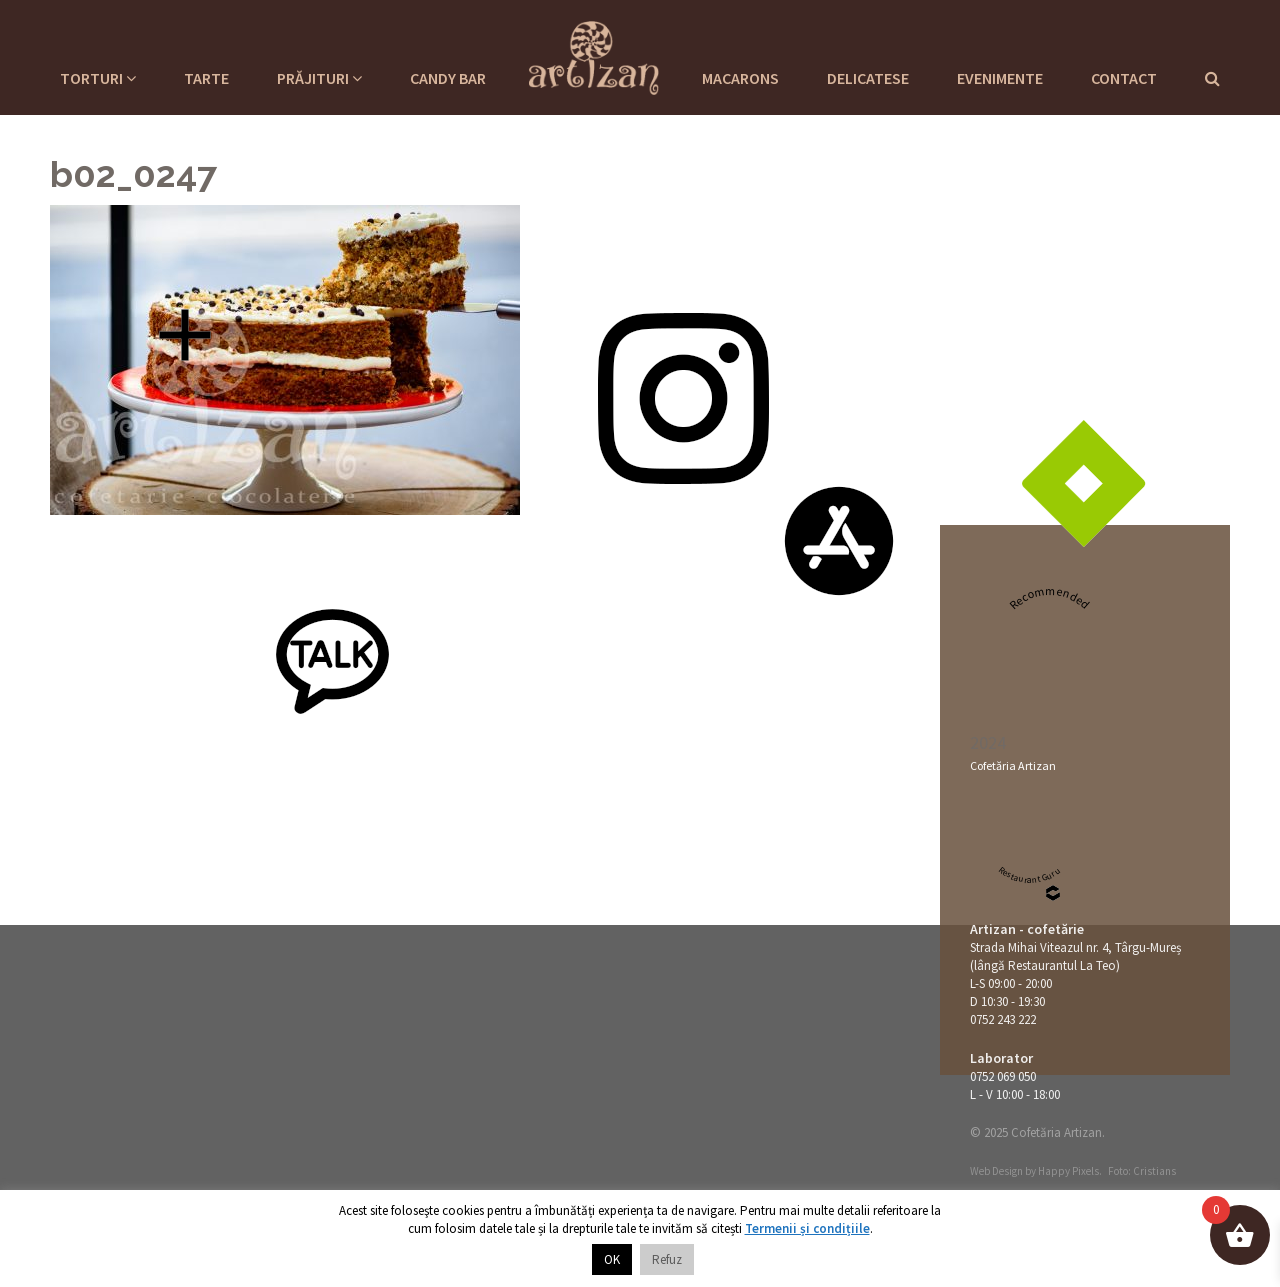 The image size is (1280, 1287). Describe the element at coordinates (185, 335) in the screenshot. I see `add a new item` at that location.